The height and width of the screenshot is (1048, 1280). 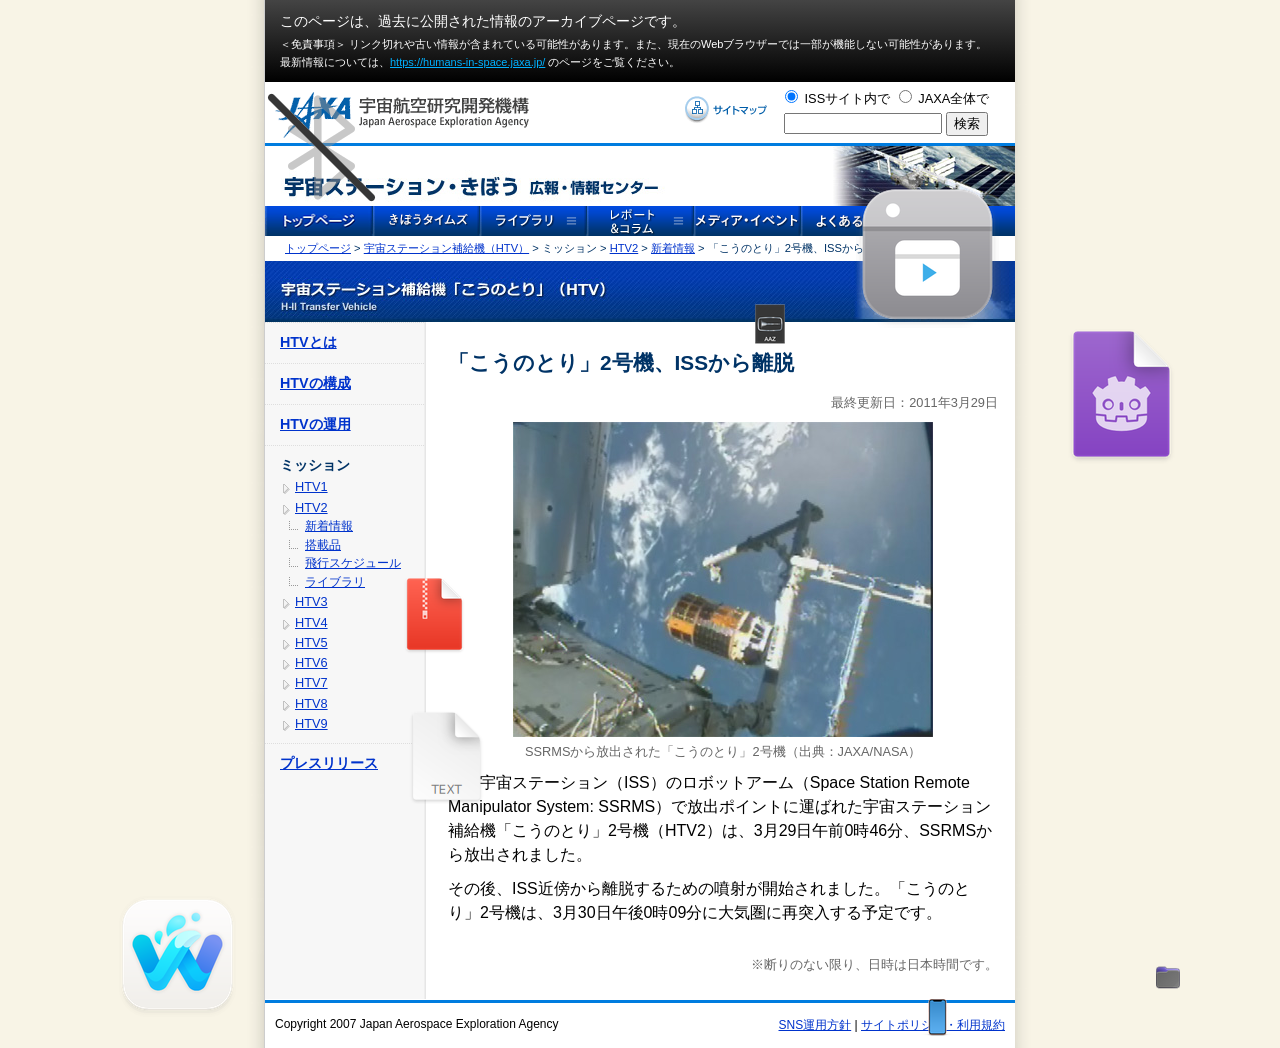 What do you see at coordinates (937, 1017) in the screenshot?
I see `iPhone XR device connected to your Mac` at bounding box center [937, 1017].